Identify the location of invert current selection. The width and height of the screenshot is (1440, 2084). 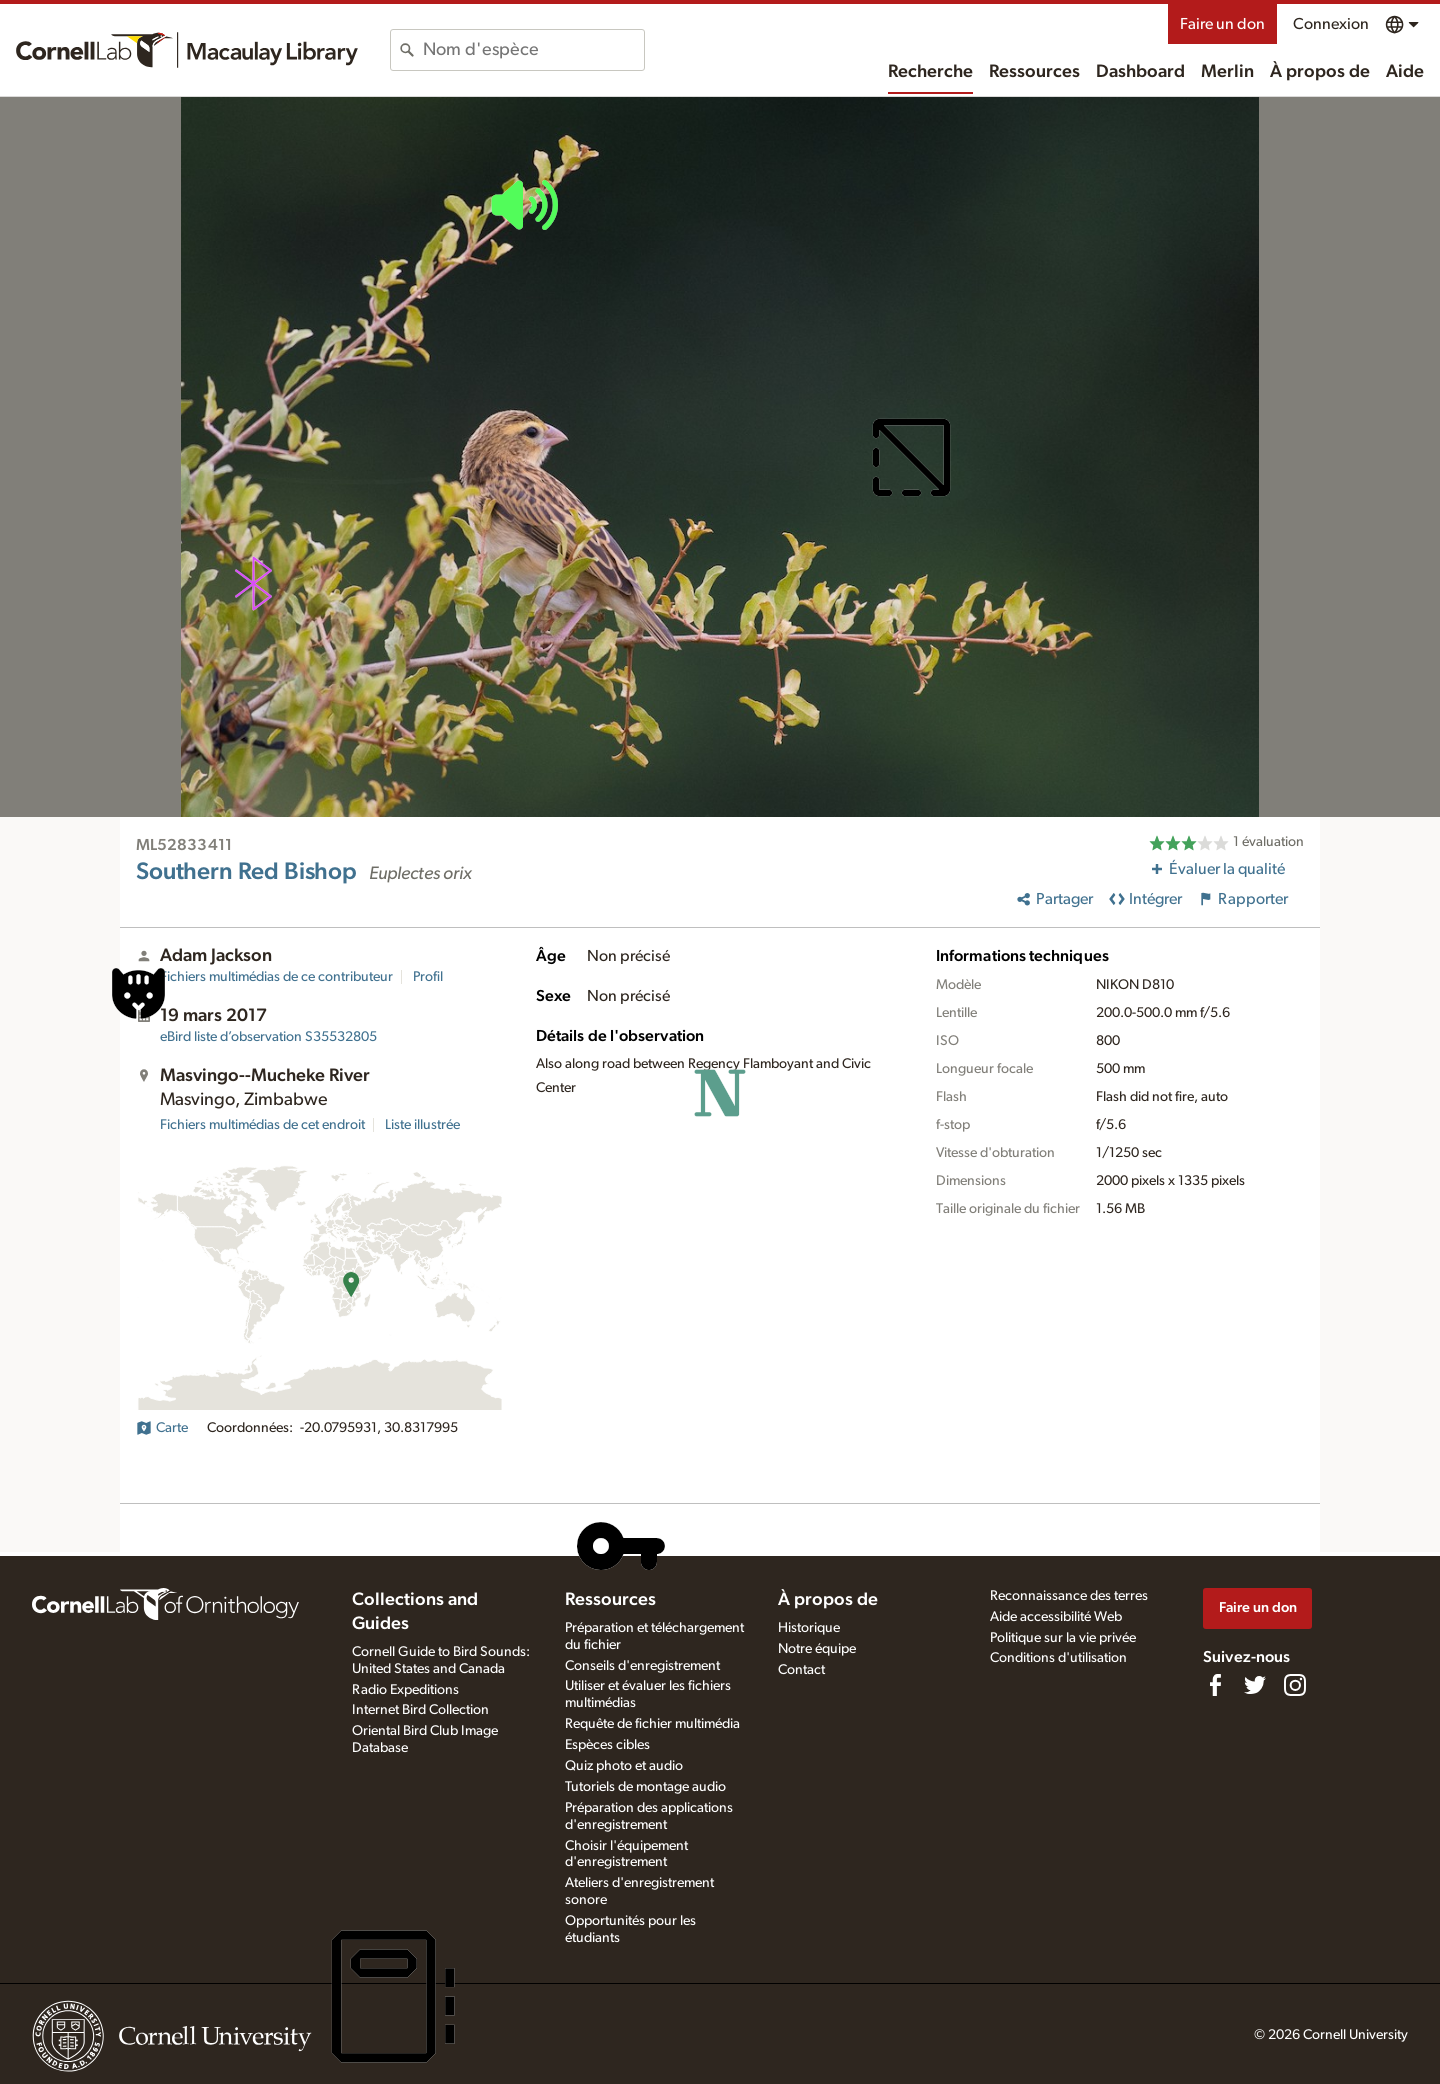
(911, 457).